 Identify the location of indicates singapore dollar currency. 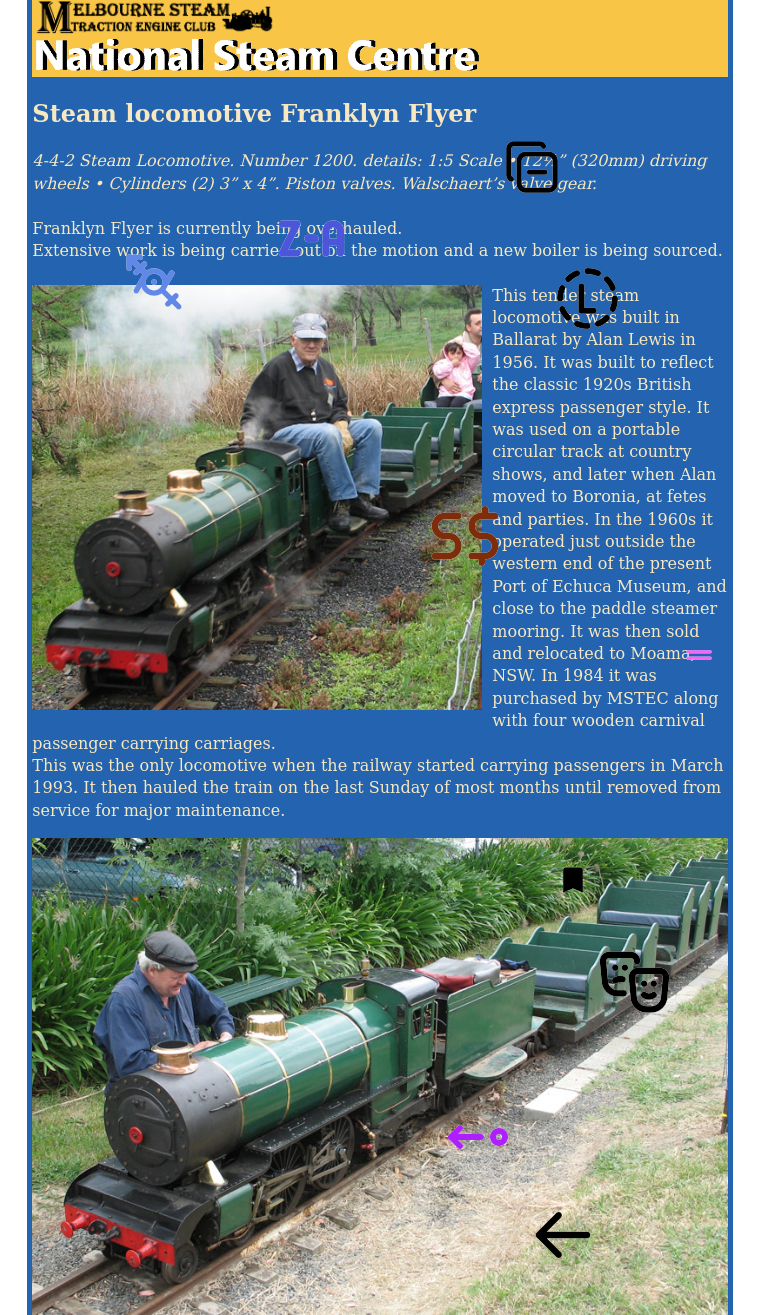
(465, 536).